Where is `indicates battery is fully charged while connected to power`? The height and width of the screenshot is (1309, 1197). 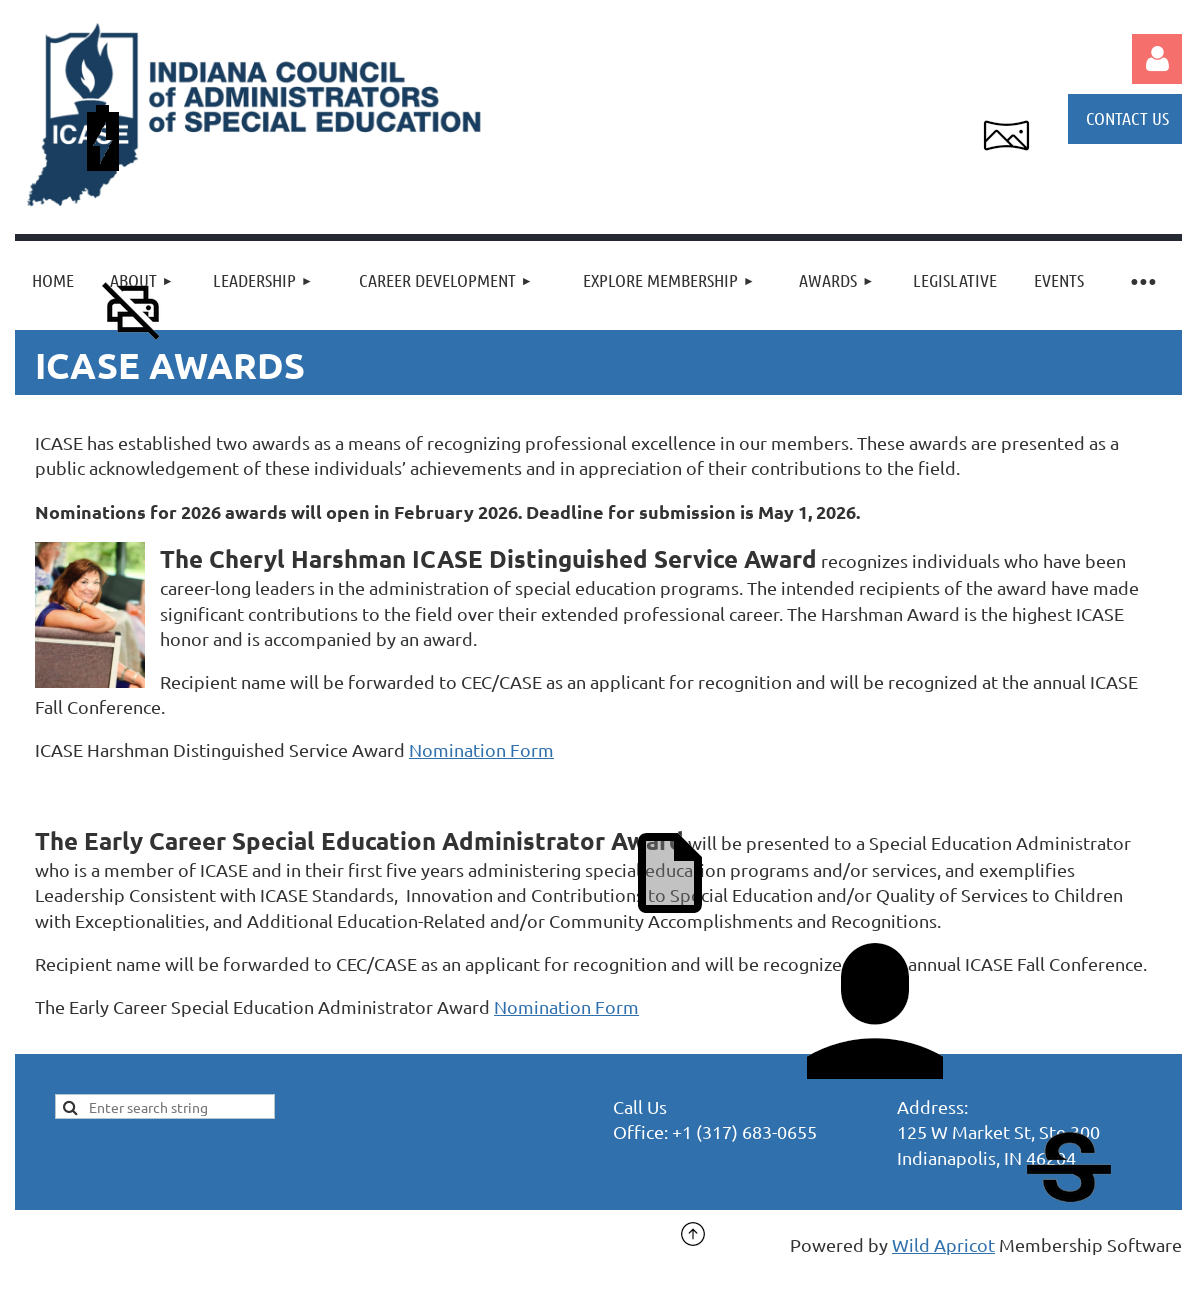
indicates battery is fully charged while connected to power is located at coordinates (103, 138).